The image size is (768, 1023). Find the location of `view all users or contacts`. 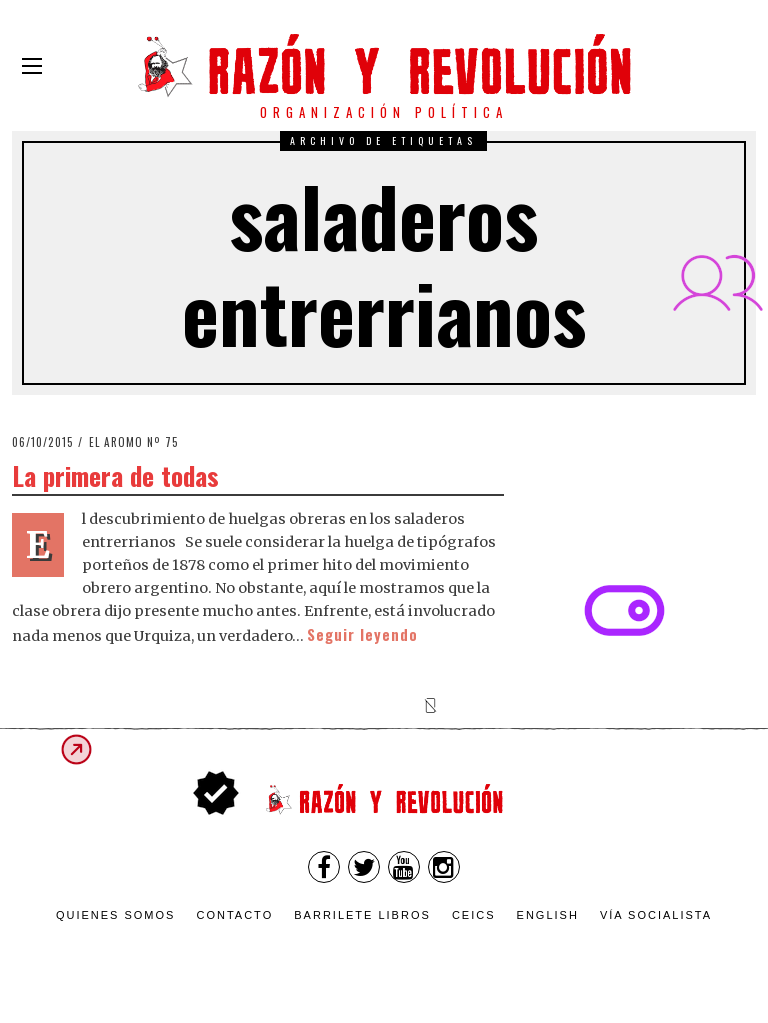

view all users or contacts is located at coordinates (718, 283).